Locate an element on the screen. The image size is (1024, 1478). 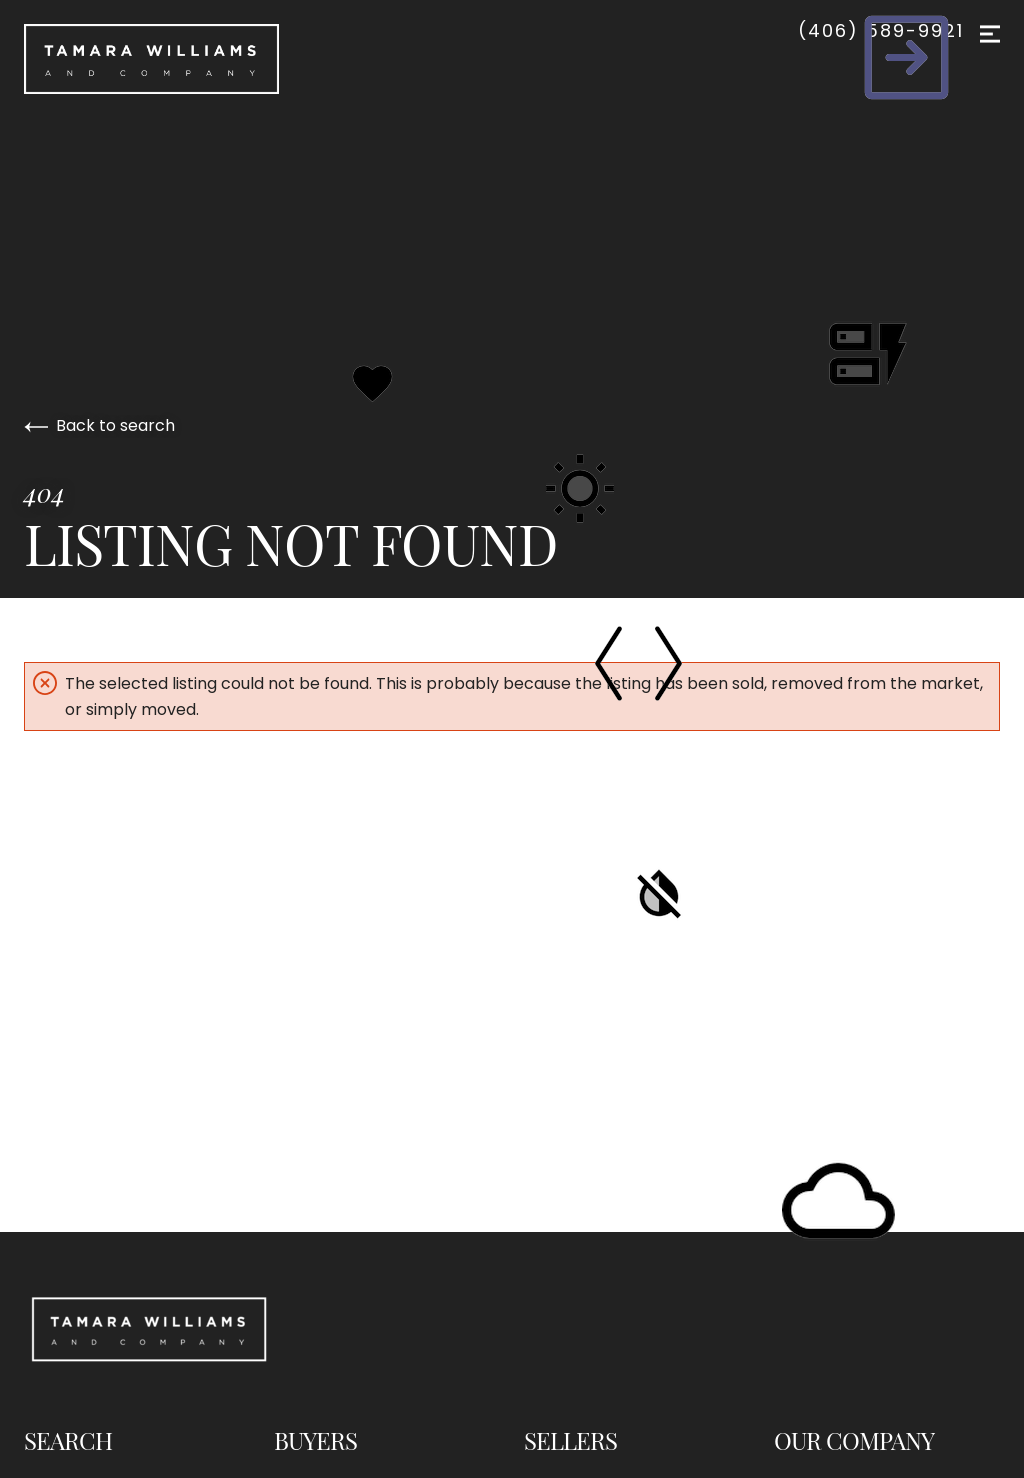
access cloud storage is located at coordinates (838, 1200).